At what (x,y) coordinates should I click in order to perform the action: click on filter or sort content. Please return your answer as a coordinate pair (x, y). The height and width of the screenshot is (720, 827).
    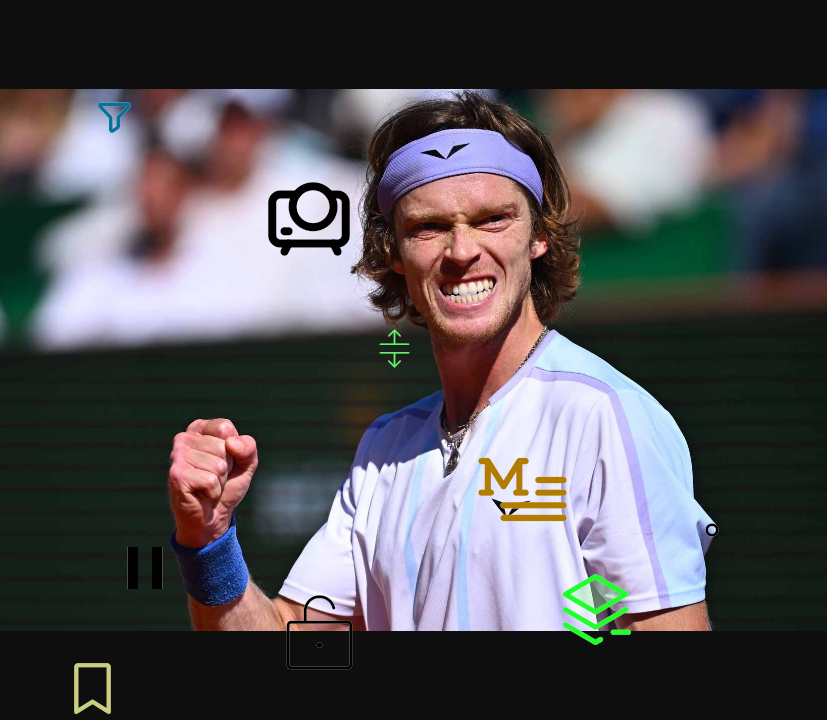
    Looking at the image, I should click on (114, 116).